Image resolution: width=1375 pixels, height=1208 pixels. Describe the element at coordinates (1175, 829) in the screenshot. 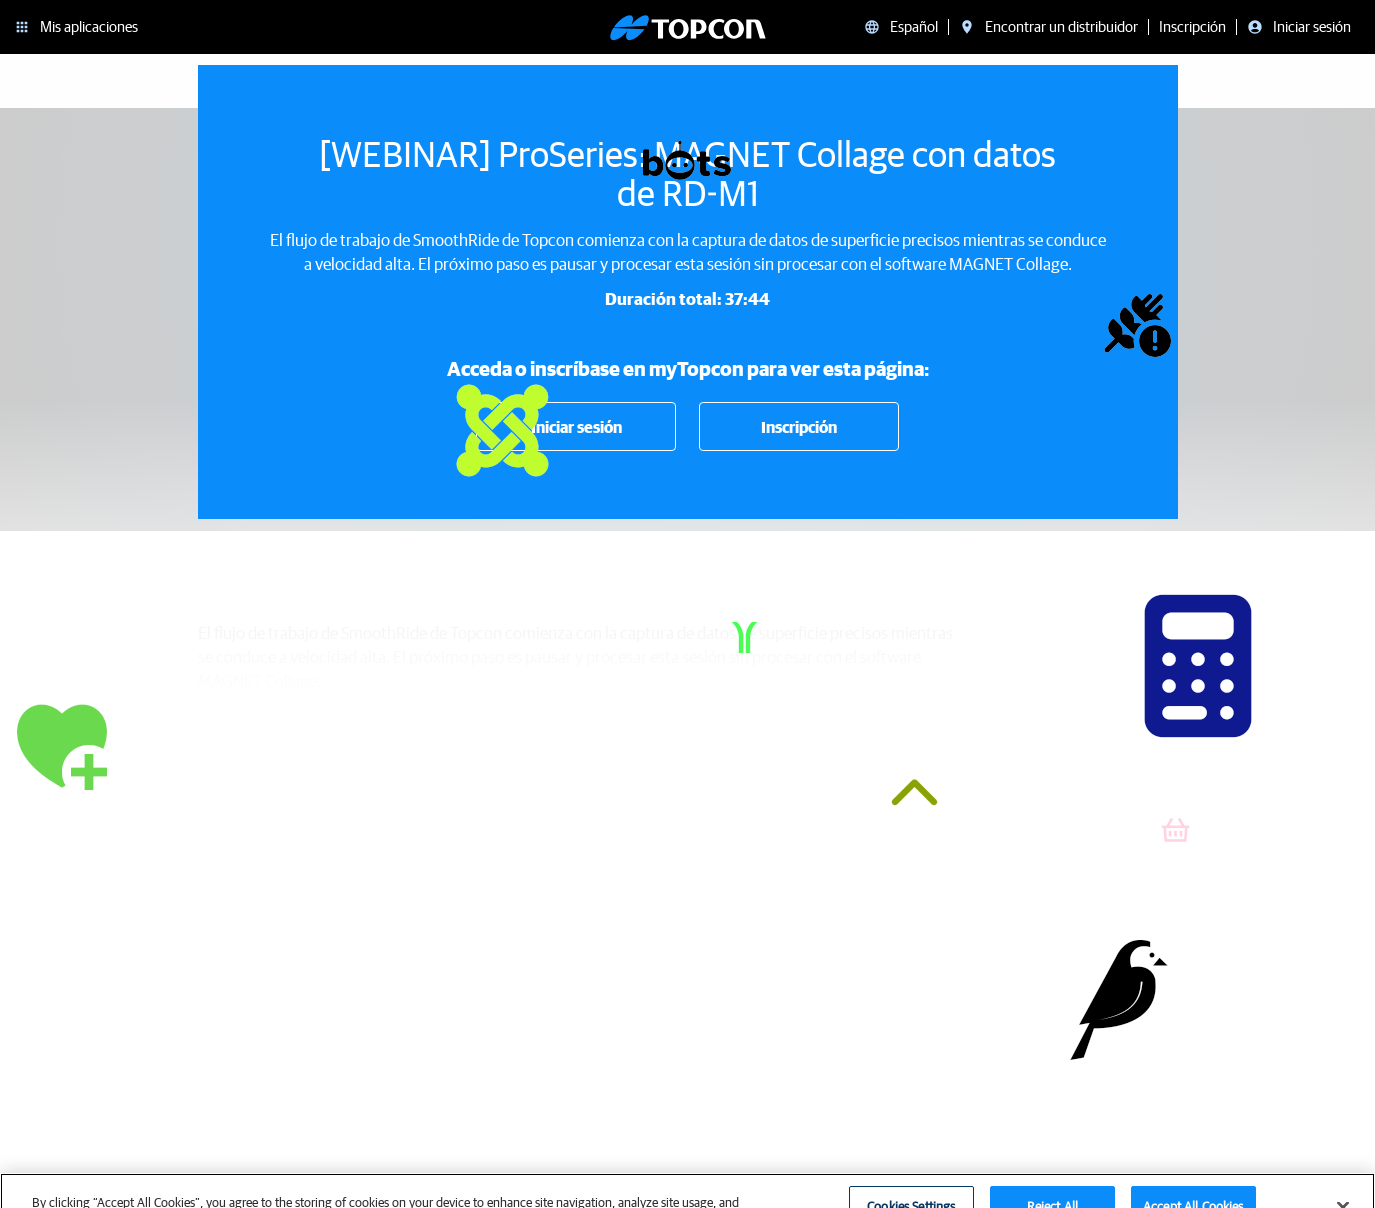

I see `view your shopping basket` at that location.